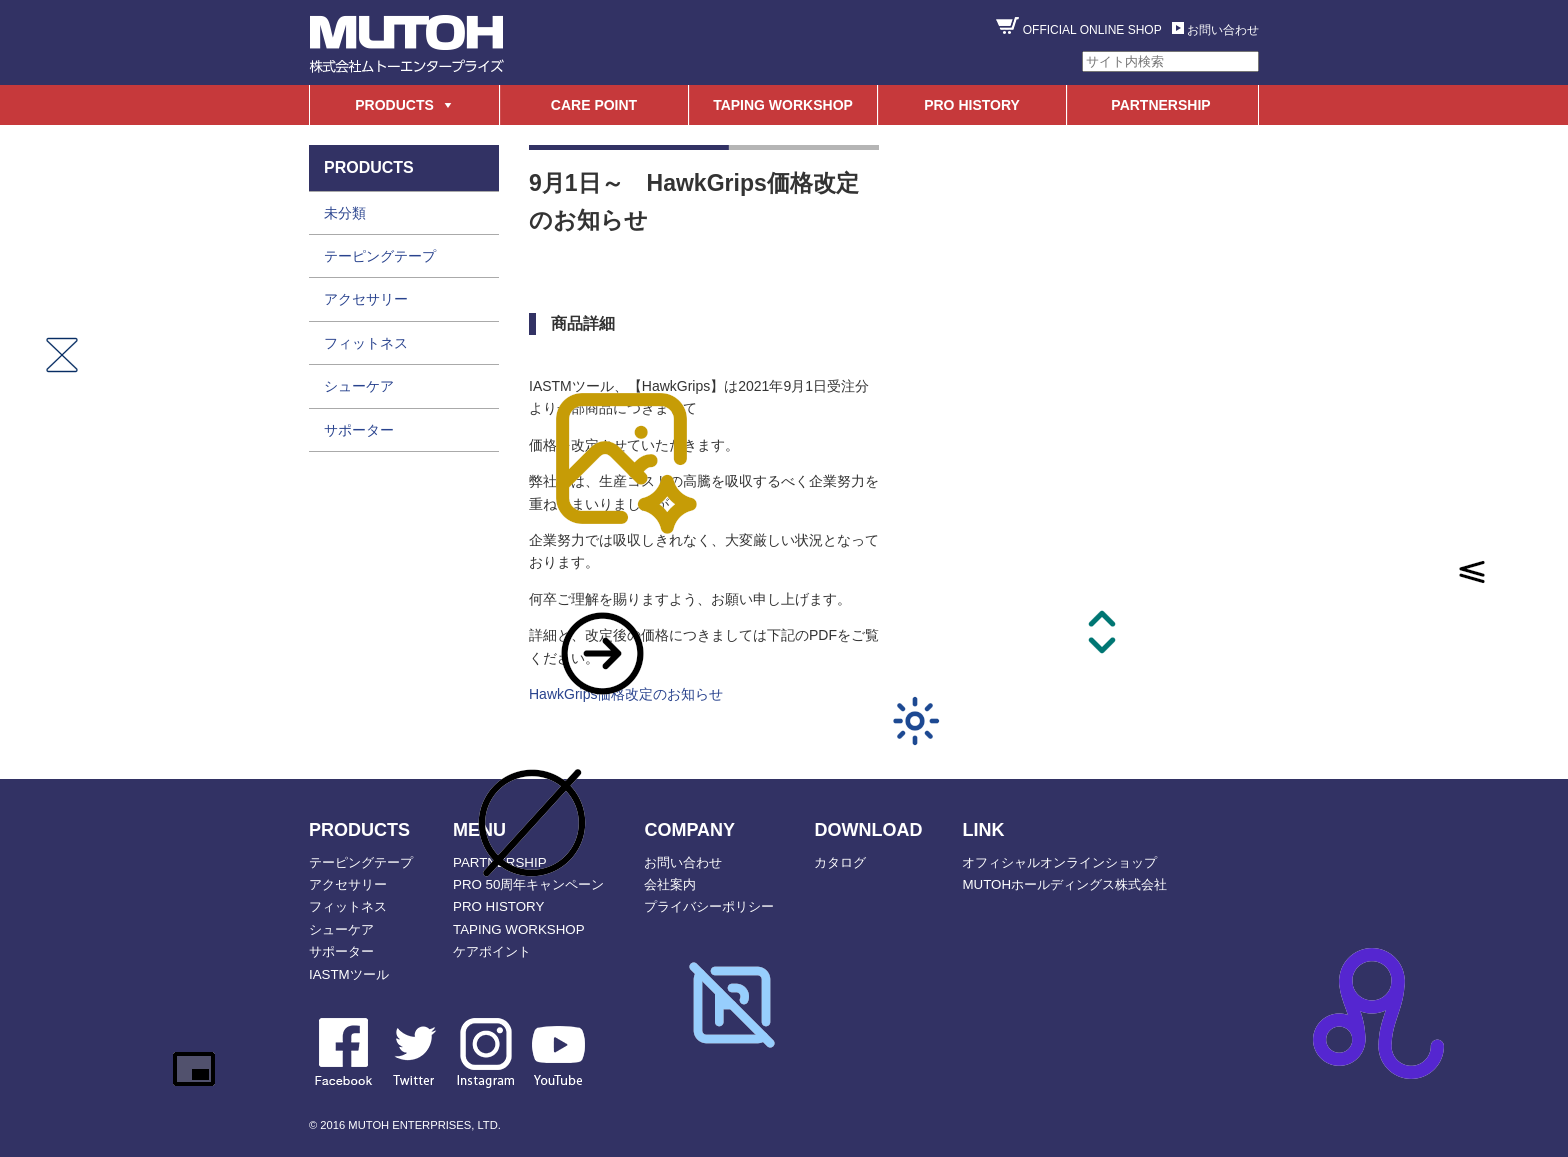 The width and height of the screenshot is (1568, 1157). What do you see at coordinates (532, 823) in the screenshot?
I see `indicates an empty or null state` at bounding box center [532, 823].